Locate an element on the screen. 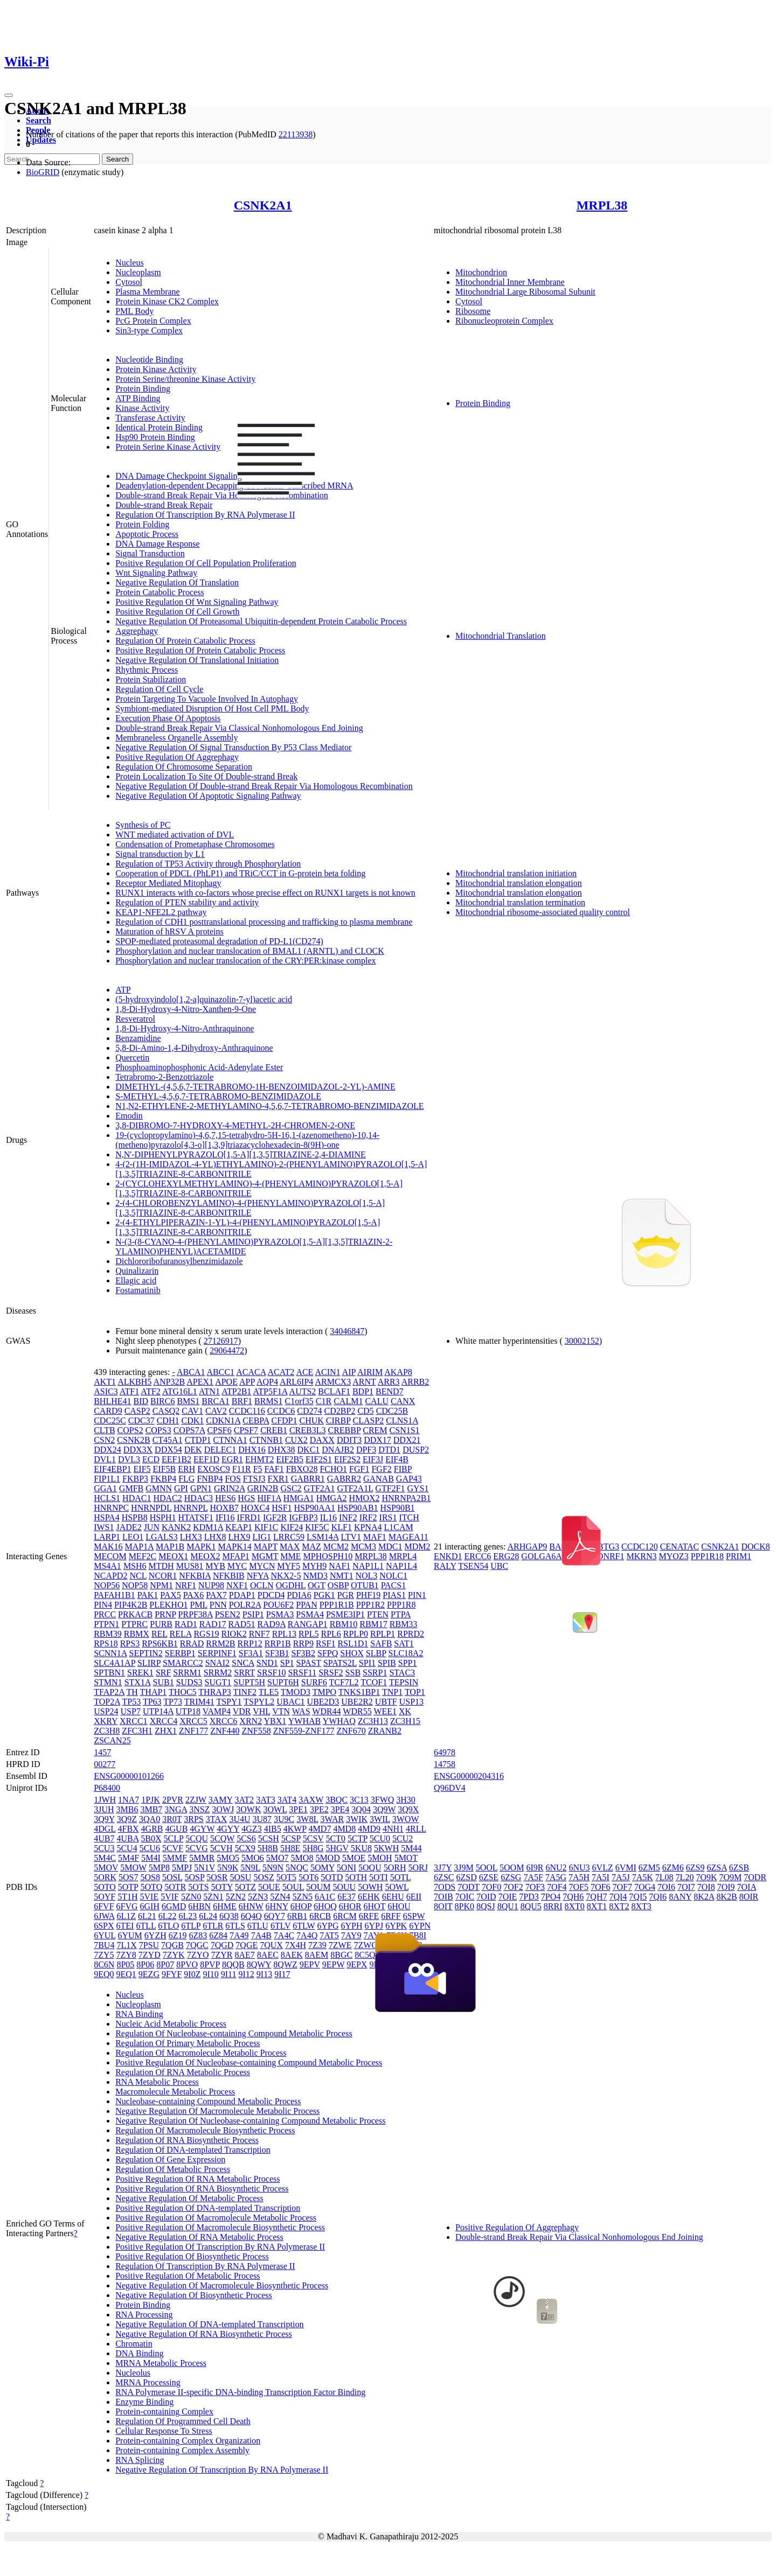  open wondershare anireel project folder is located at coordinates (425, 1975).